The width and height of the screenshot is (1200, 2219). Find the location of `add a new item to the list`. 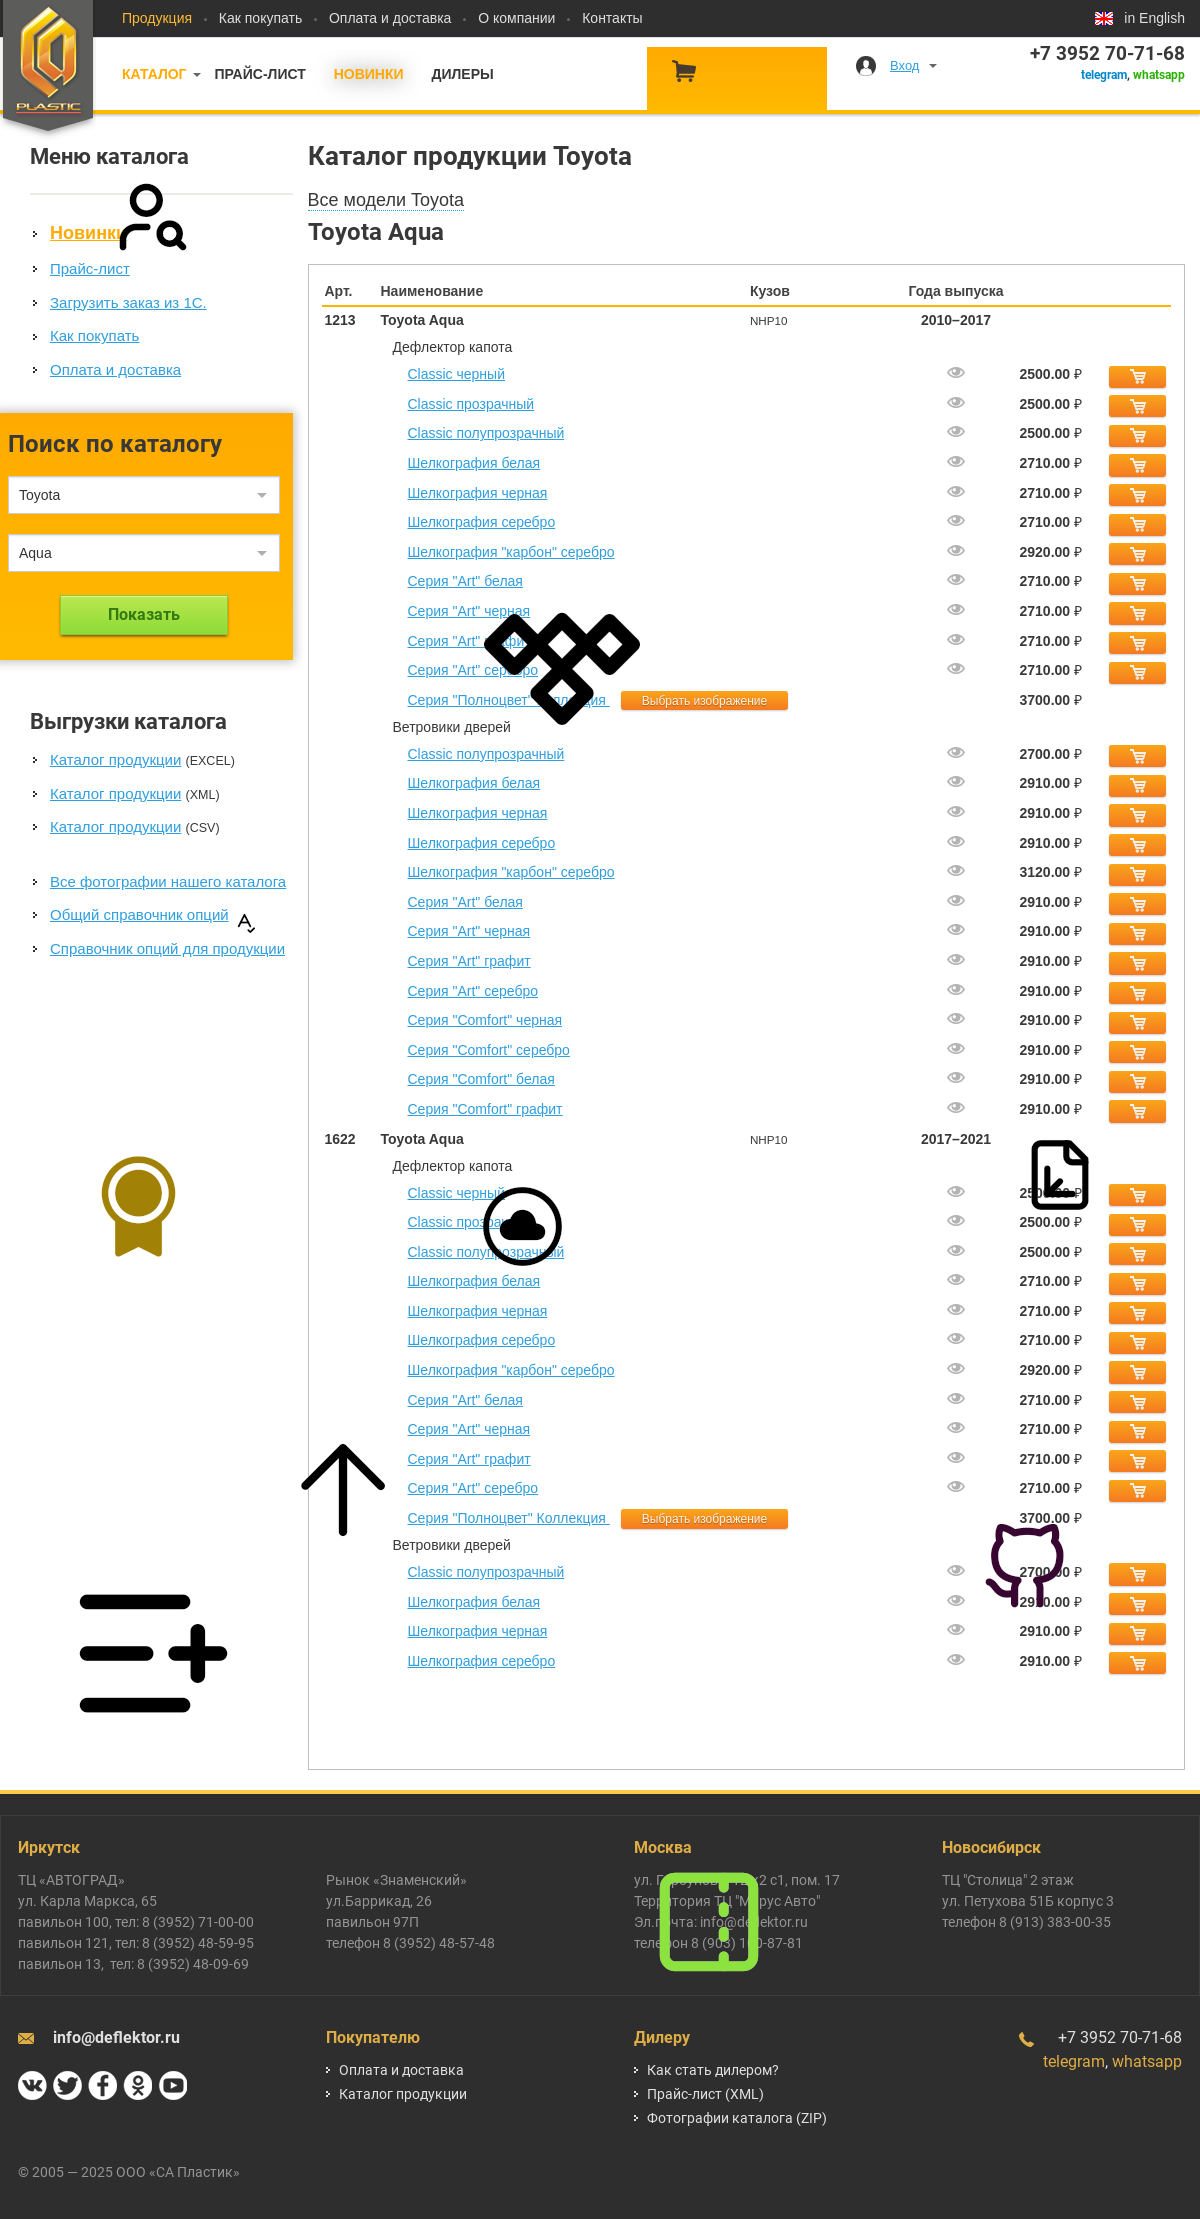

add a new item to the list is located at coordinates (153, 1653).